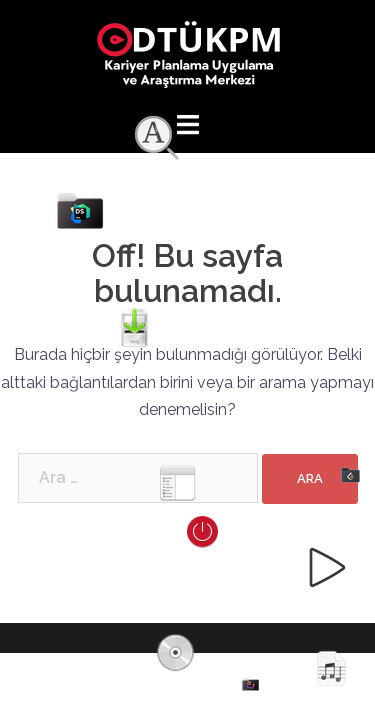 The width and height of the screenshot is (375, 720). What do you see at coordinates (203, 532) in the screenshot?
I see `shut down or power off the system` at bounding box center [203, 532].